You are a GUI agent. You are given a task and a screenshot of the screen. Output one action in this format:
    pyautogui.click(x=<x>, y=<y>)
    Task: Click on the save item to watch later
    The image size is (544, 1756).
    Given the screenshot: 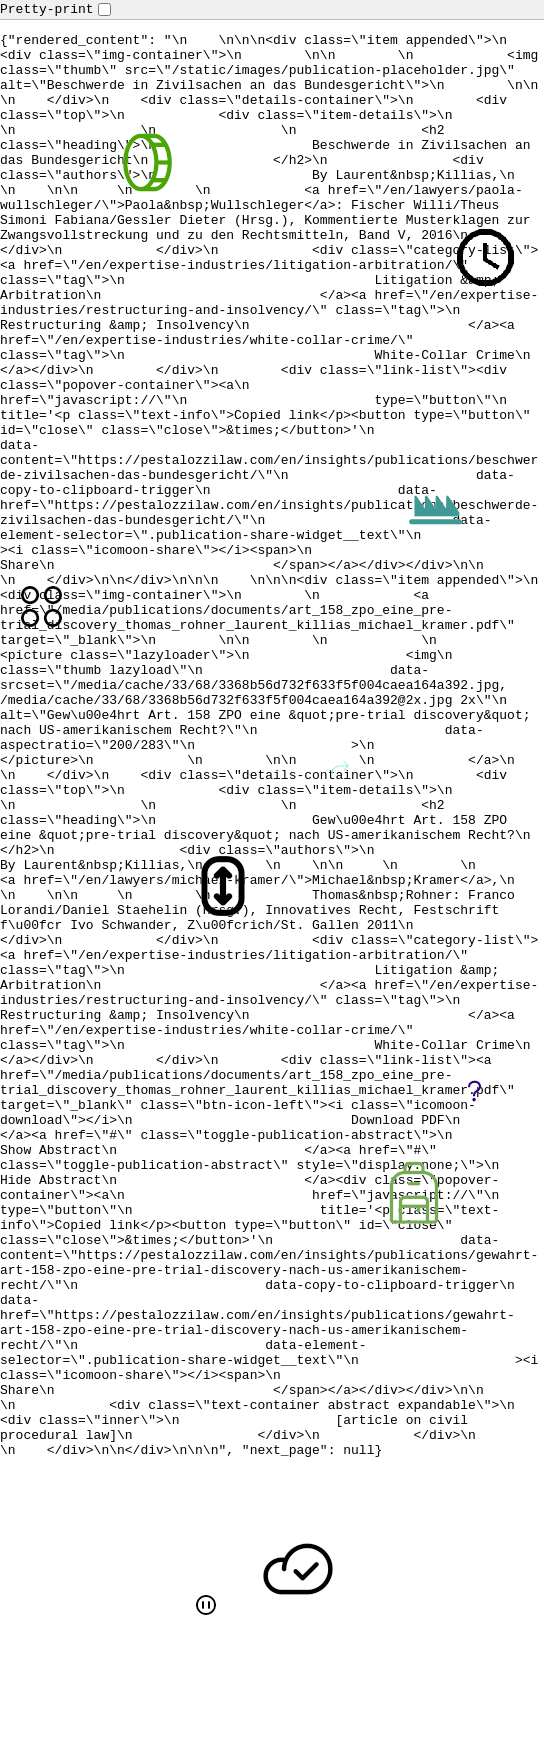 What is the action you would take?
    pyautogui.click(x=485, y=257)
    